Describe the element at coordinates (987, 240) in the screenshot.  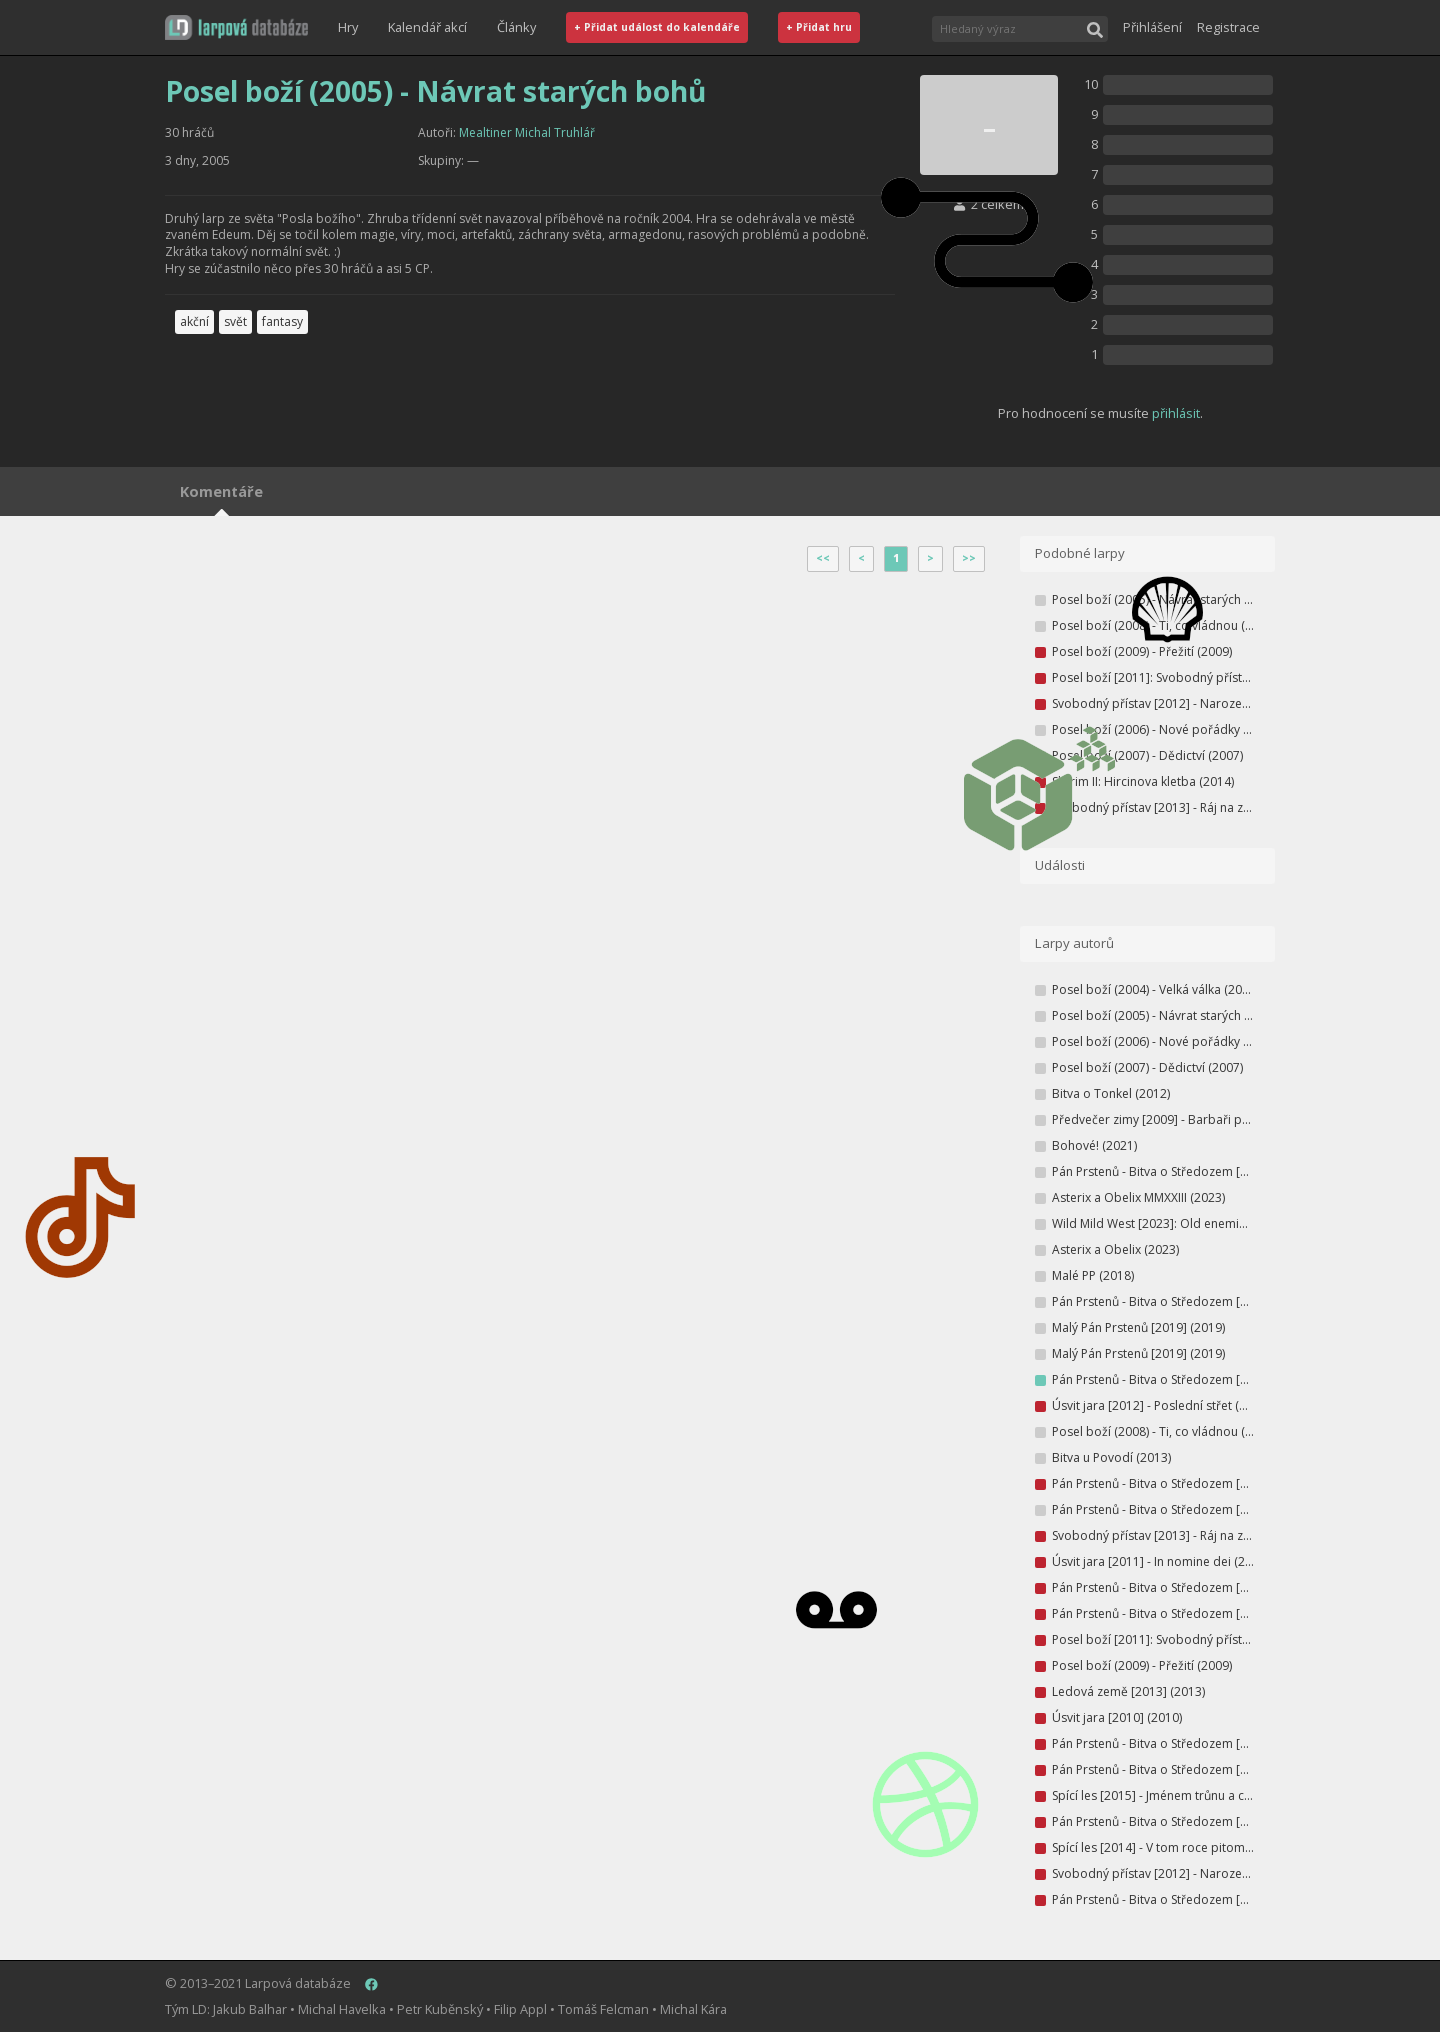
I see `relay app logo` at that location.